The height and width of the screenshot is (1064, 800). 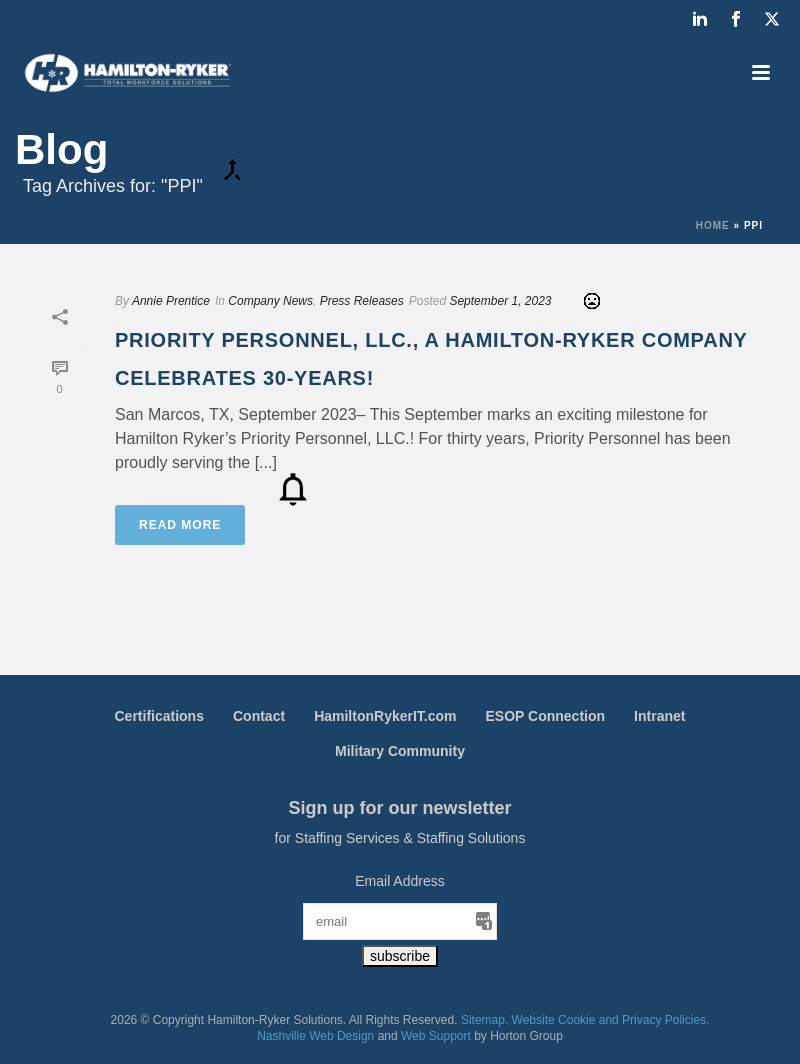 What do you see at coordinates (293, 489) in the screenshot?
I see `view notifications` at bounding box center [293, 489].